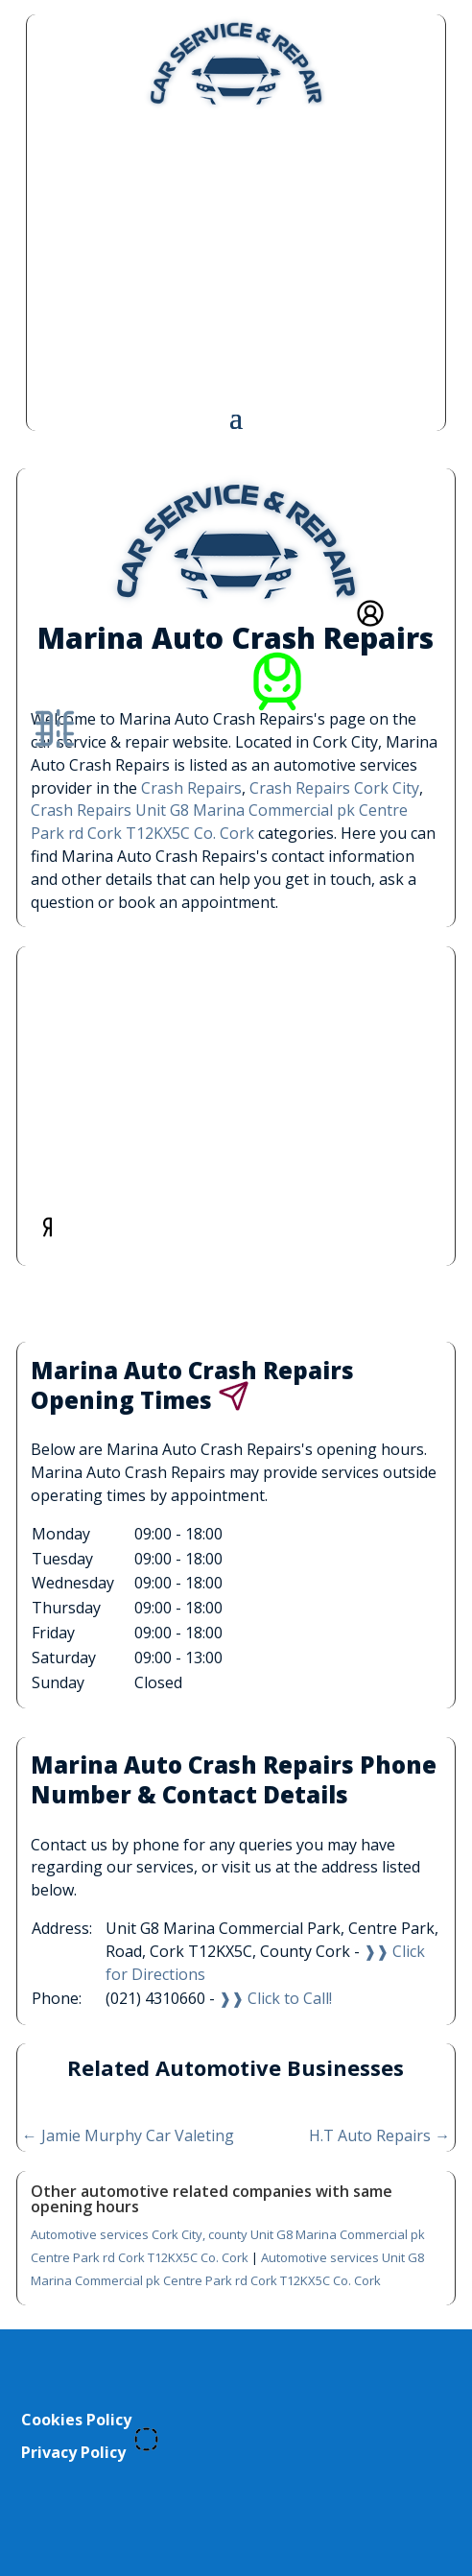 The image size is (472, 2576). I want to click on open yandex app or services, so click(47, 1227).